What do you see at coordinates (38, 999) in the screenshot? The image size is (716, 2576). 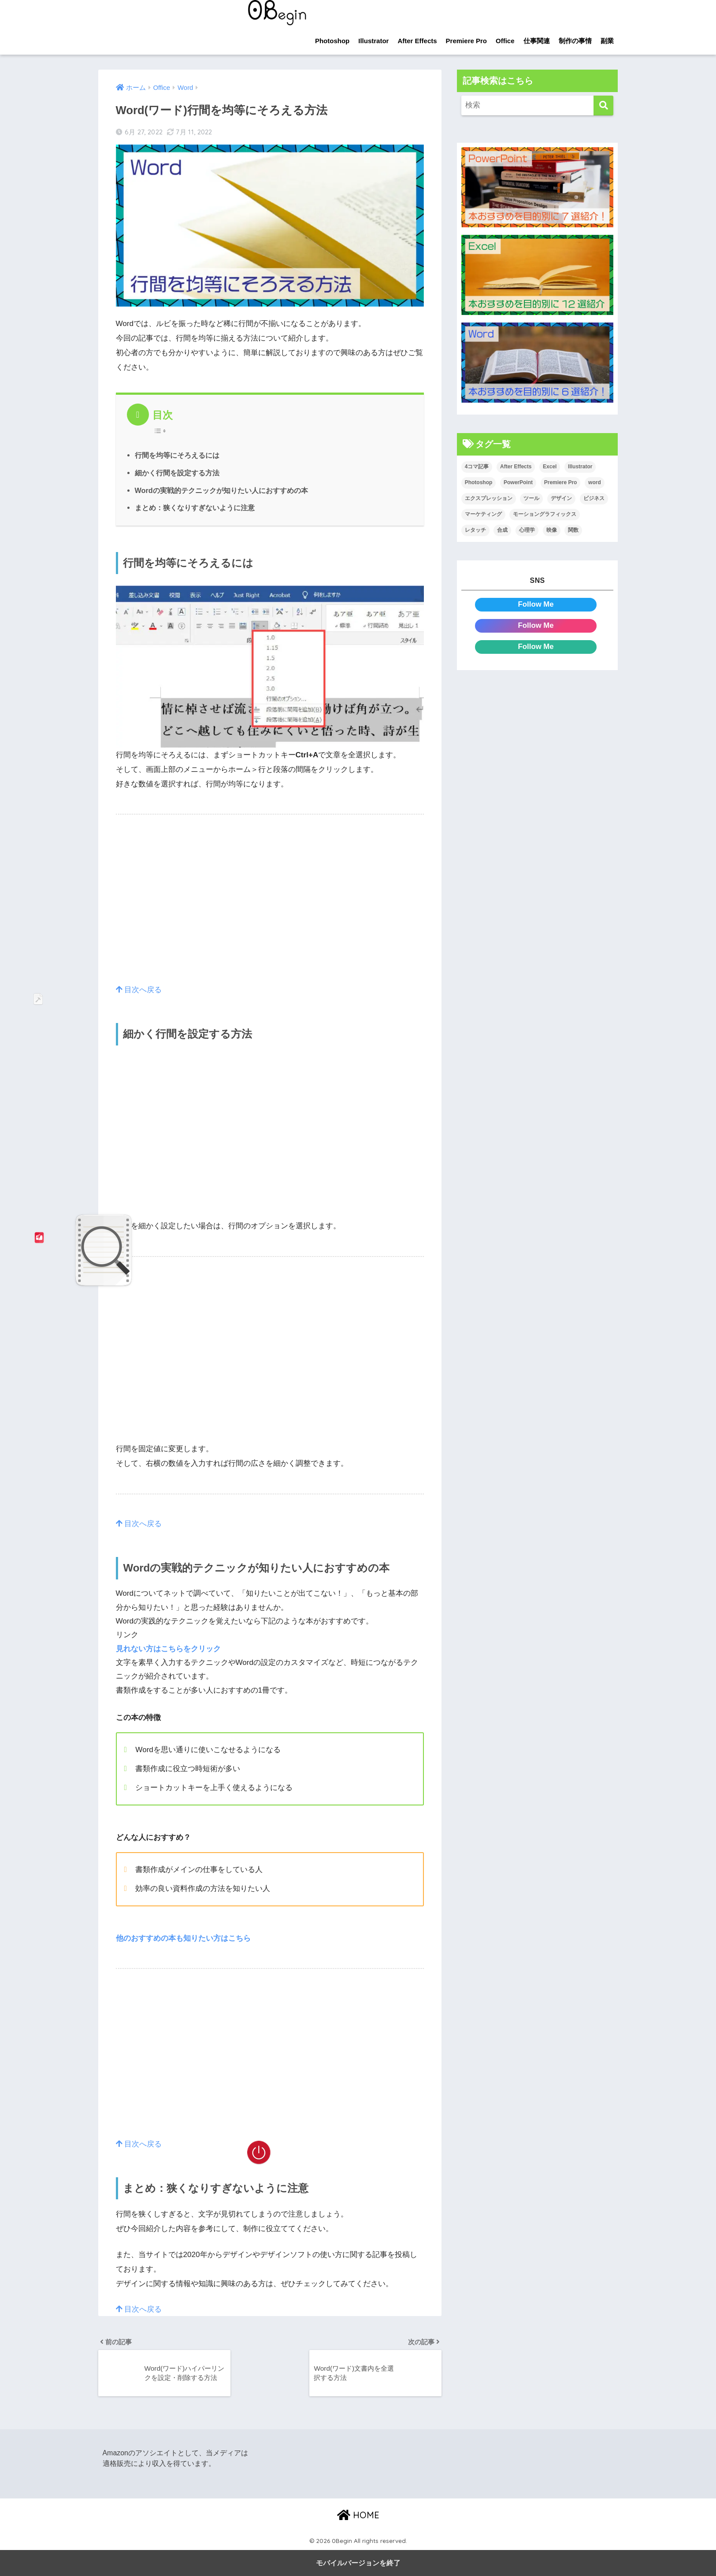 I see `a makefile used for building or compiling software` at bounding box center [38, 999].